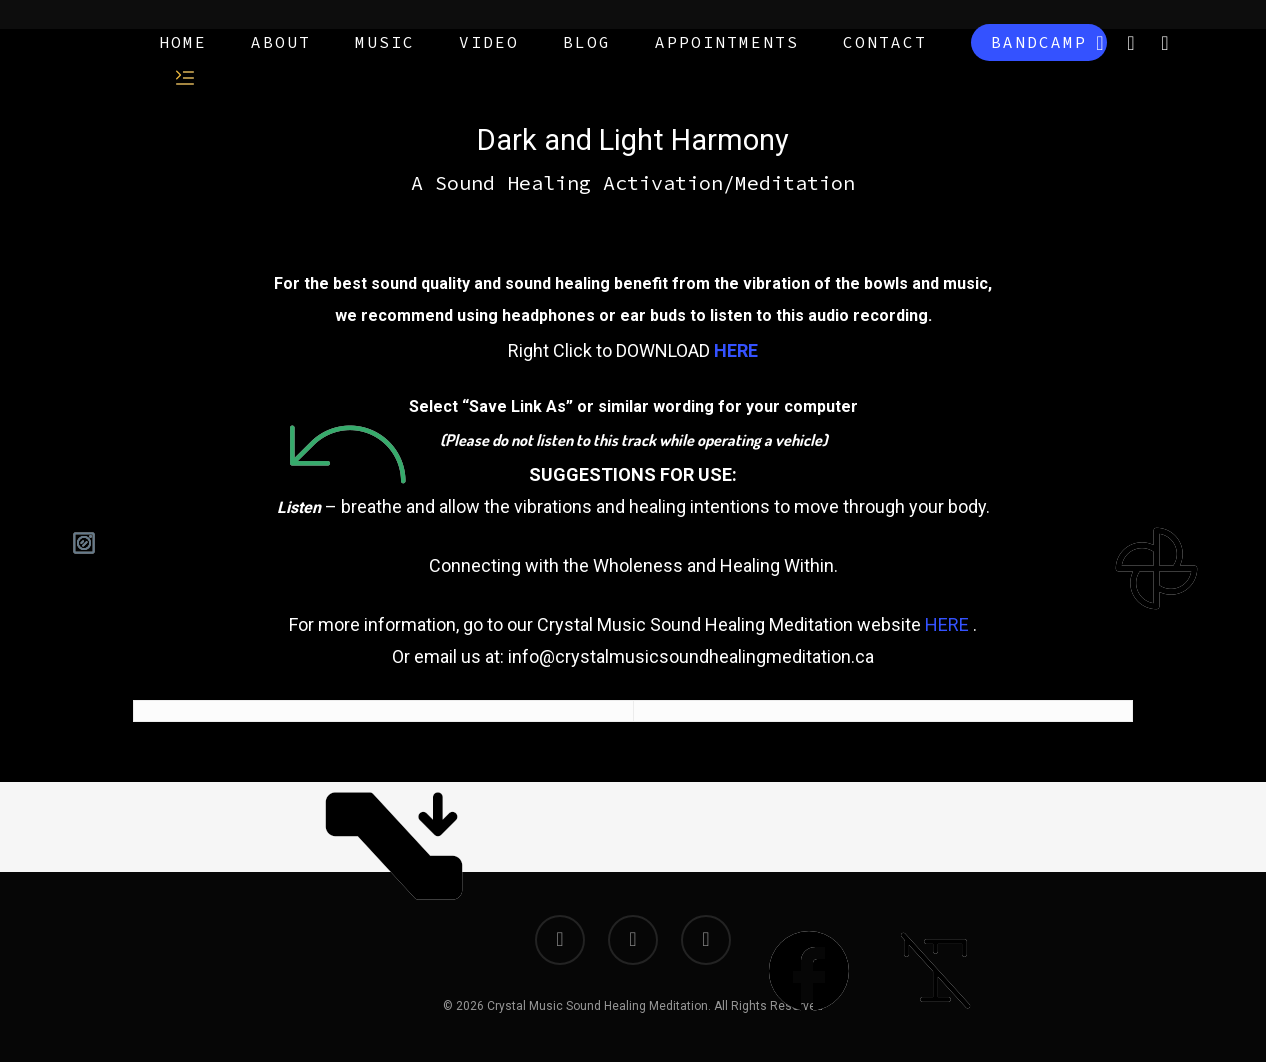  Describe the element at coordinates (84, 543) in the screenshot. I see `access laundry or washing machine controls` at that location.